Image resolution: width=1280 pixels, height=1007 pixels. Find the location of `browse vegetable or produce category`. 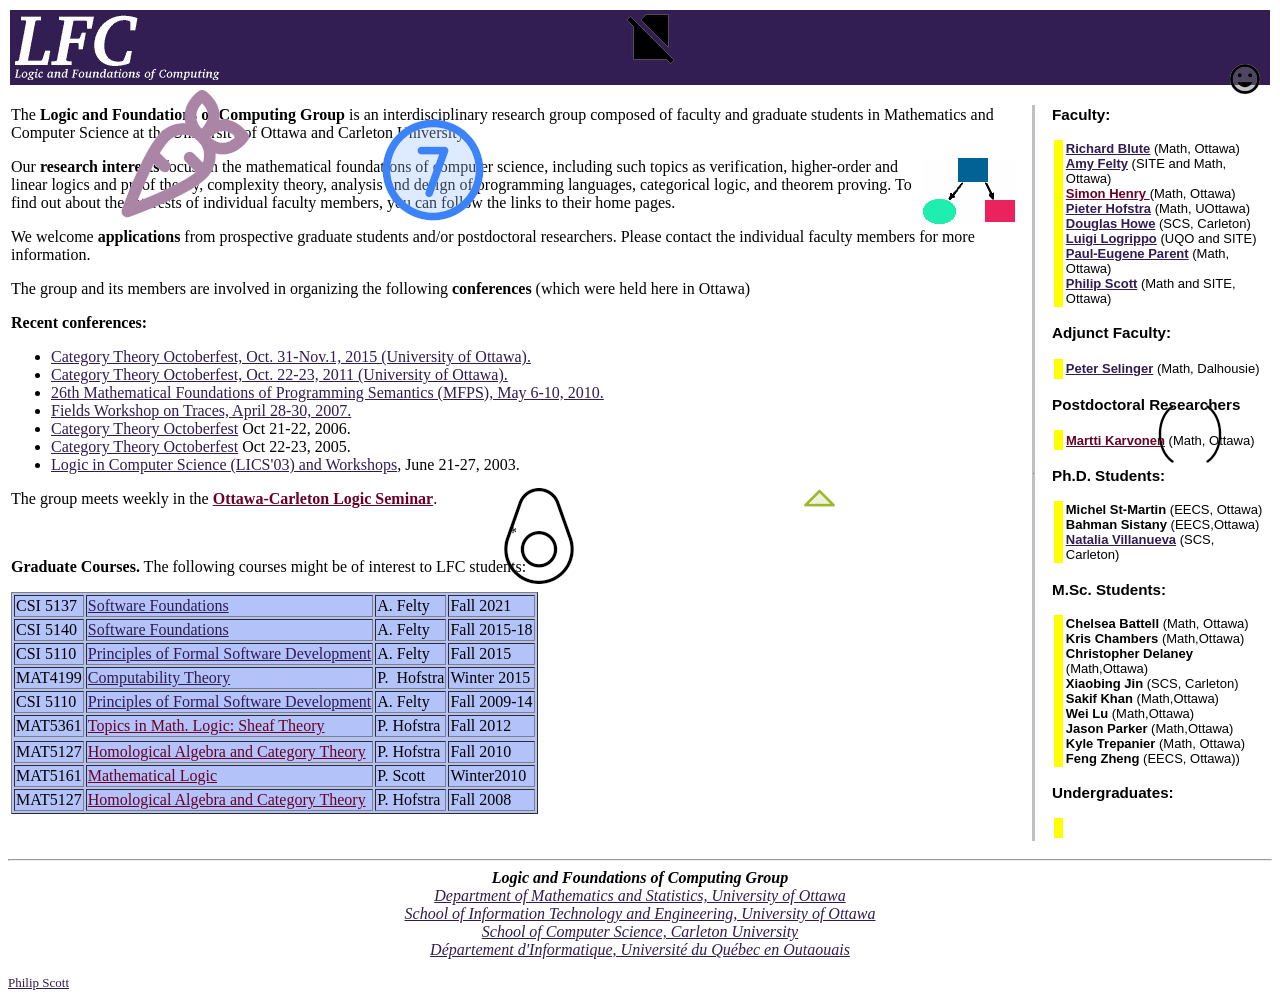

browse vegetable or produce category is located at coordinates (184, 154).